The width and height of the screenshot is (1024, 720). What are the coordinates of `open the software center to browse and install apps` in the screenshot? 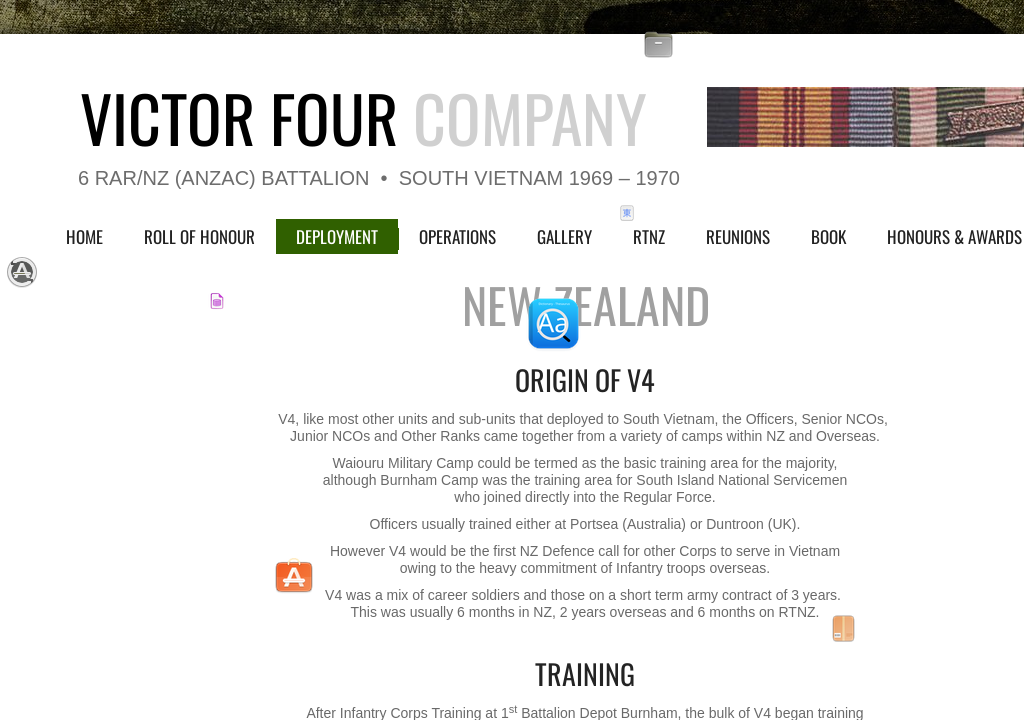 It's located at (294, 577).